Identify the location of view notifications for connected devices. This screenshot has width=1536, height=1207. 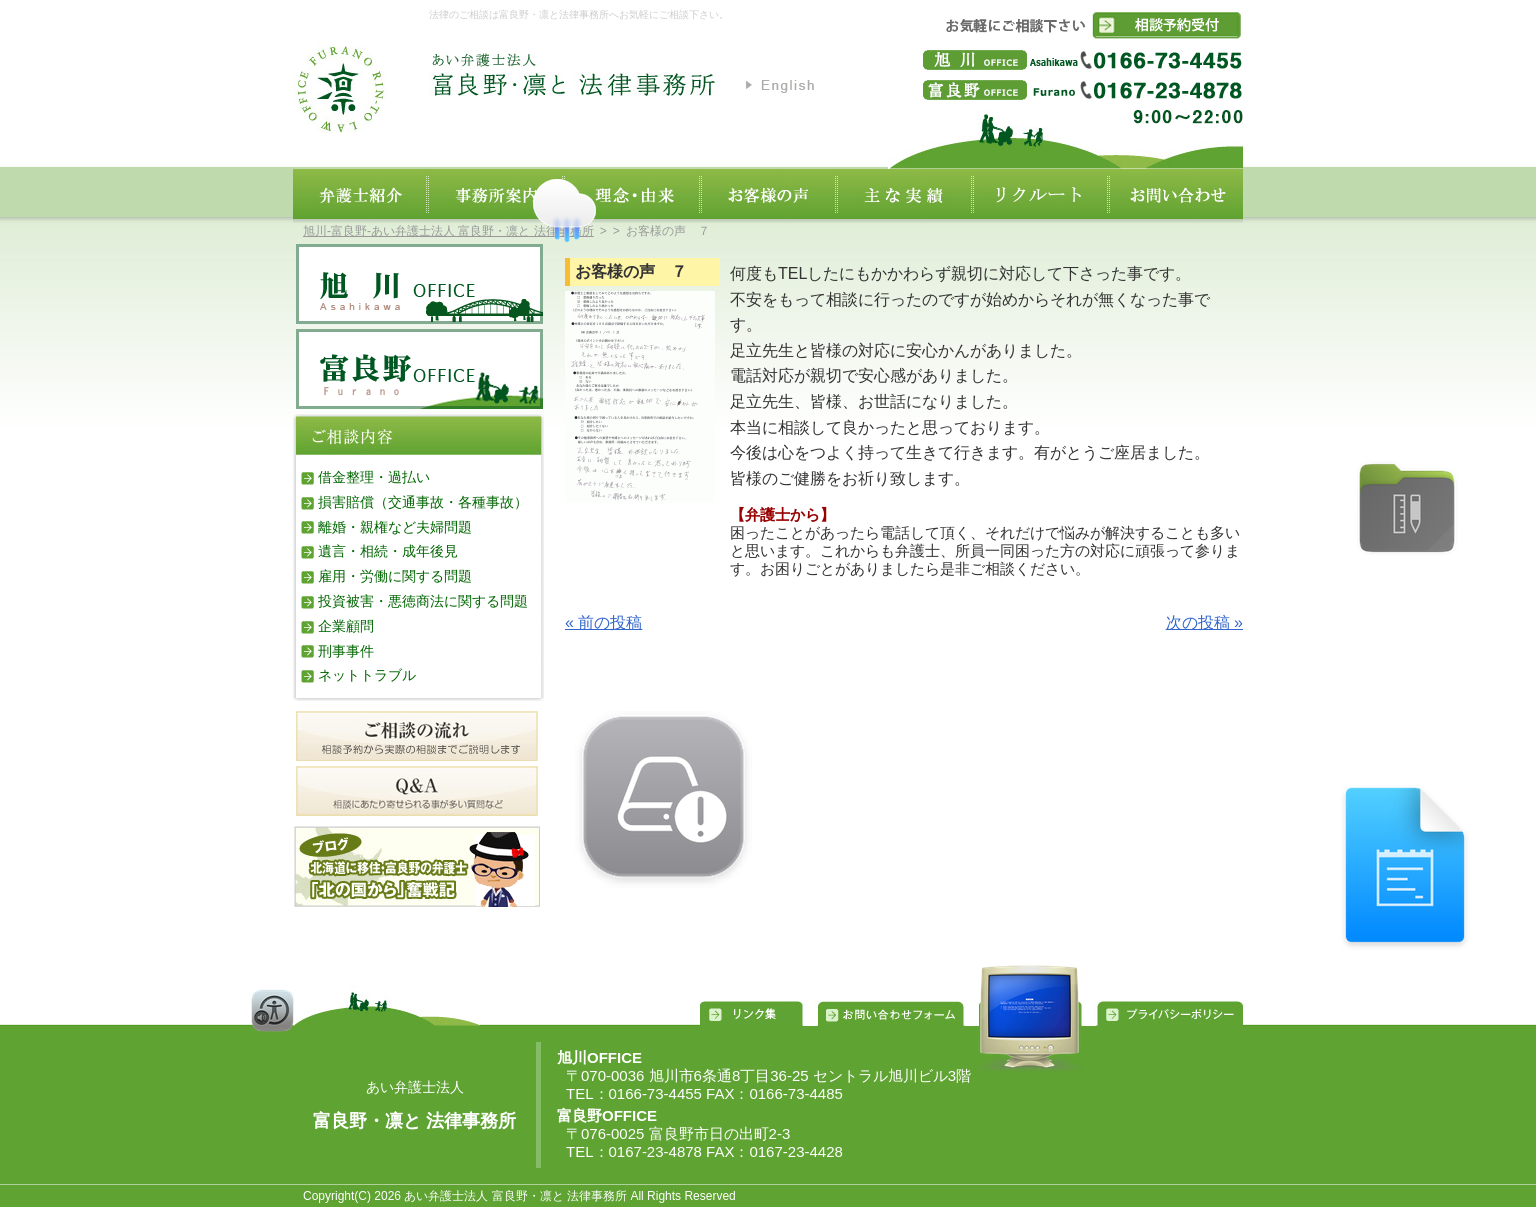
(663, 799).